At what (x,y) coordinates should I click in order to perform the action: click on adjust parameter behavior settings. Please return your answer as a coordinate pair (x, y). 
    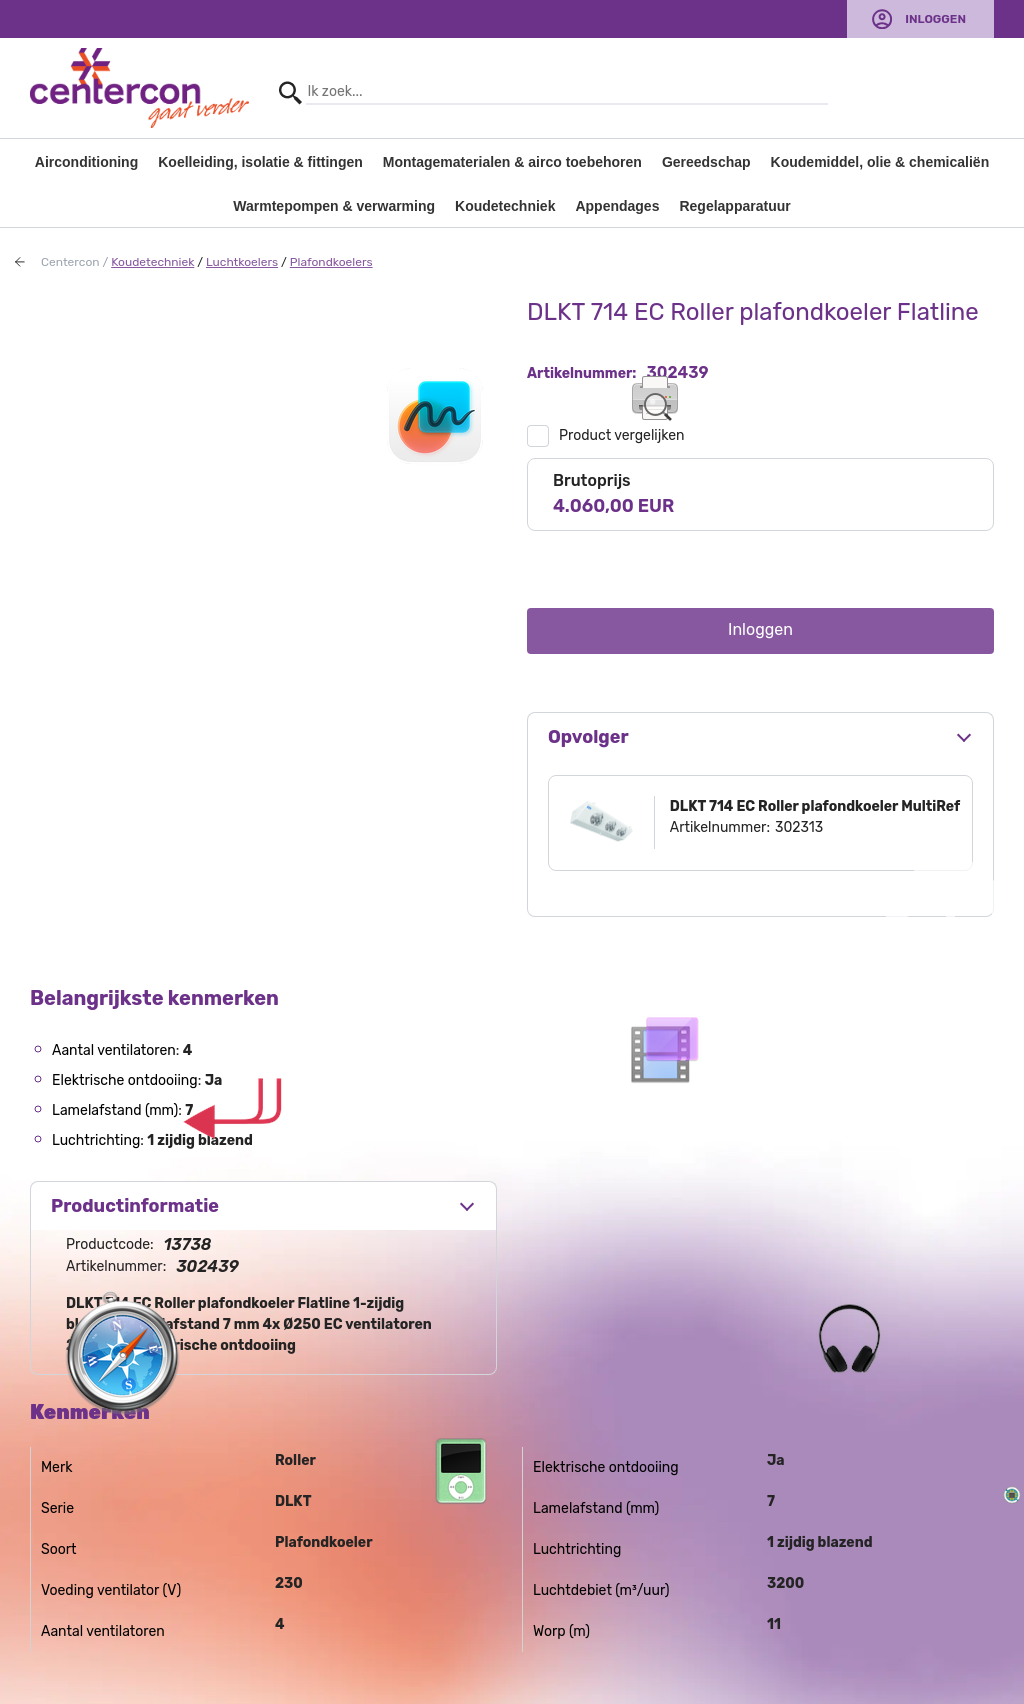
    Looking at the image, I should click on (950, 916).